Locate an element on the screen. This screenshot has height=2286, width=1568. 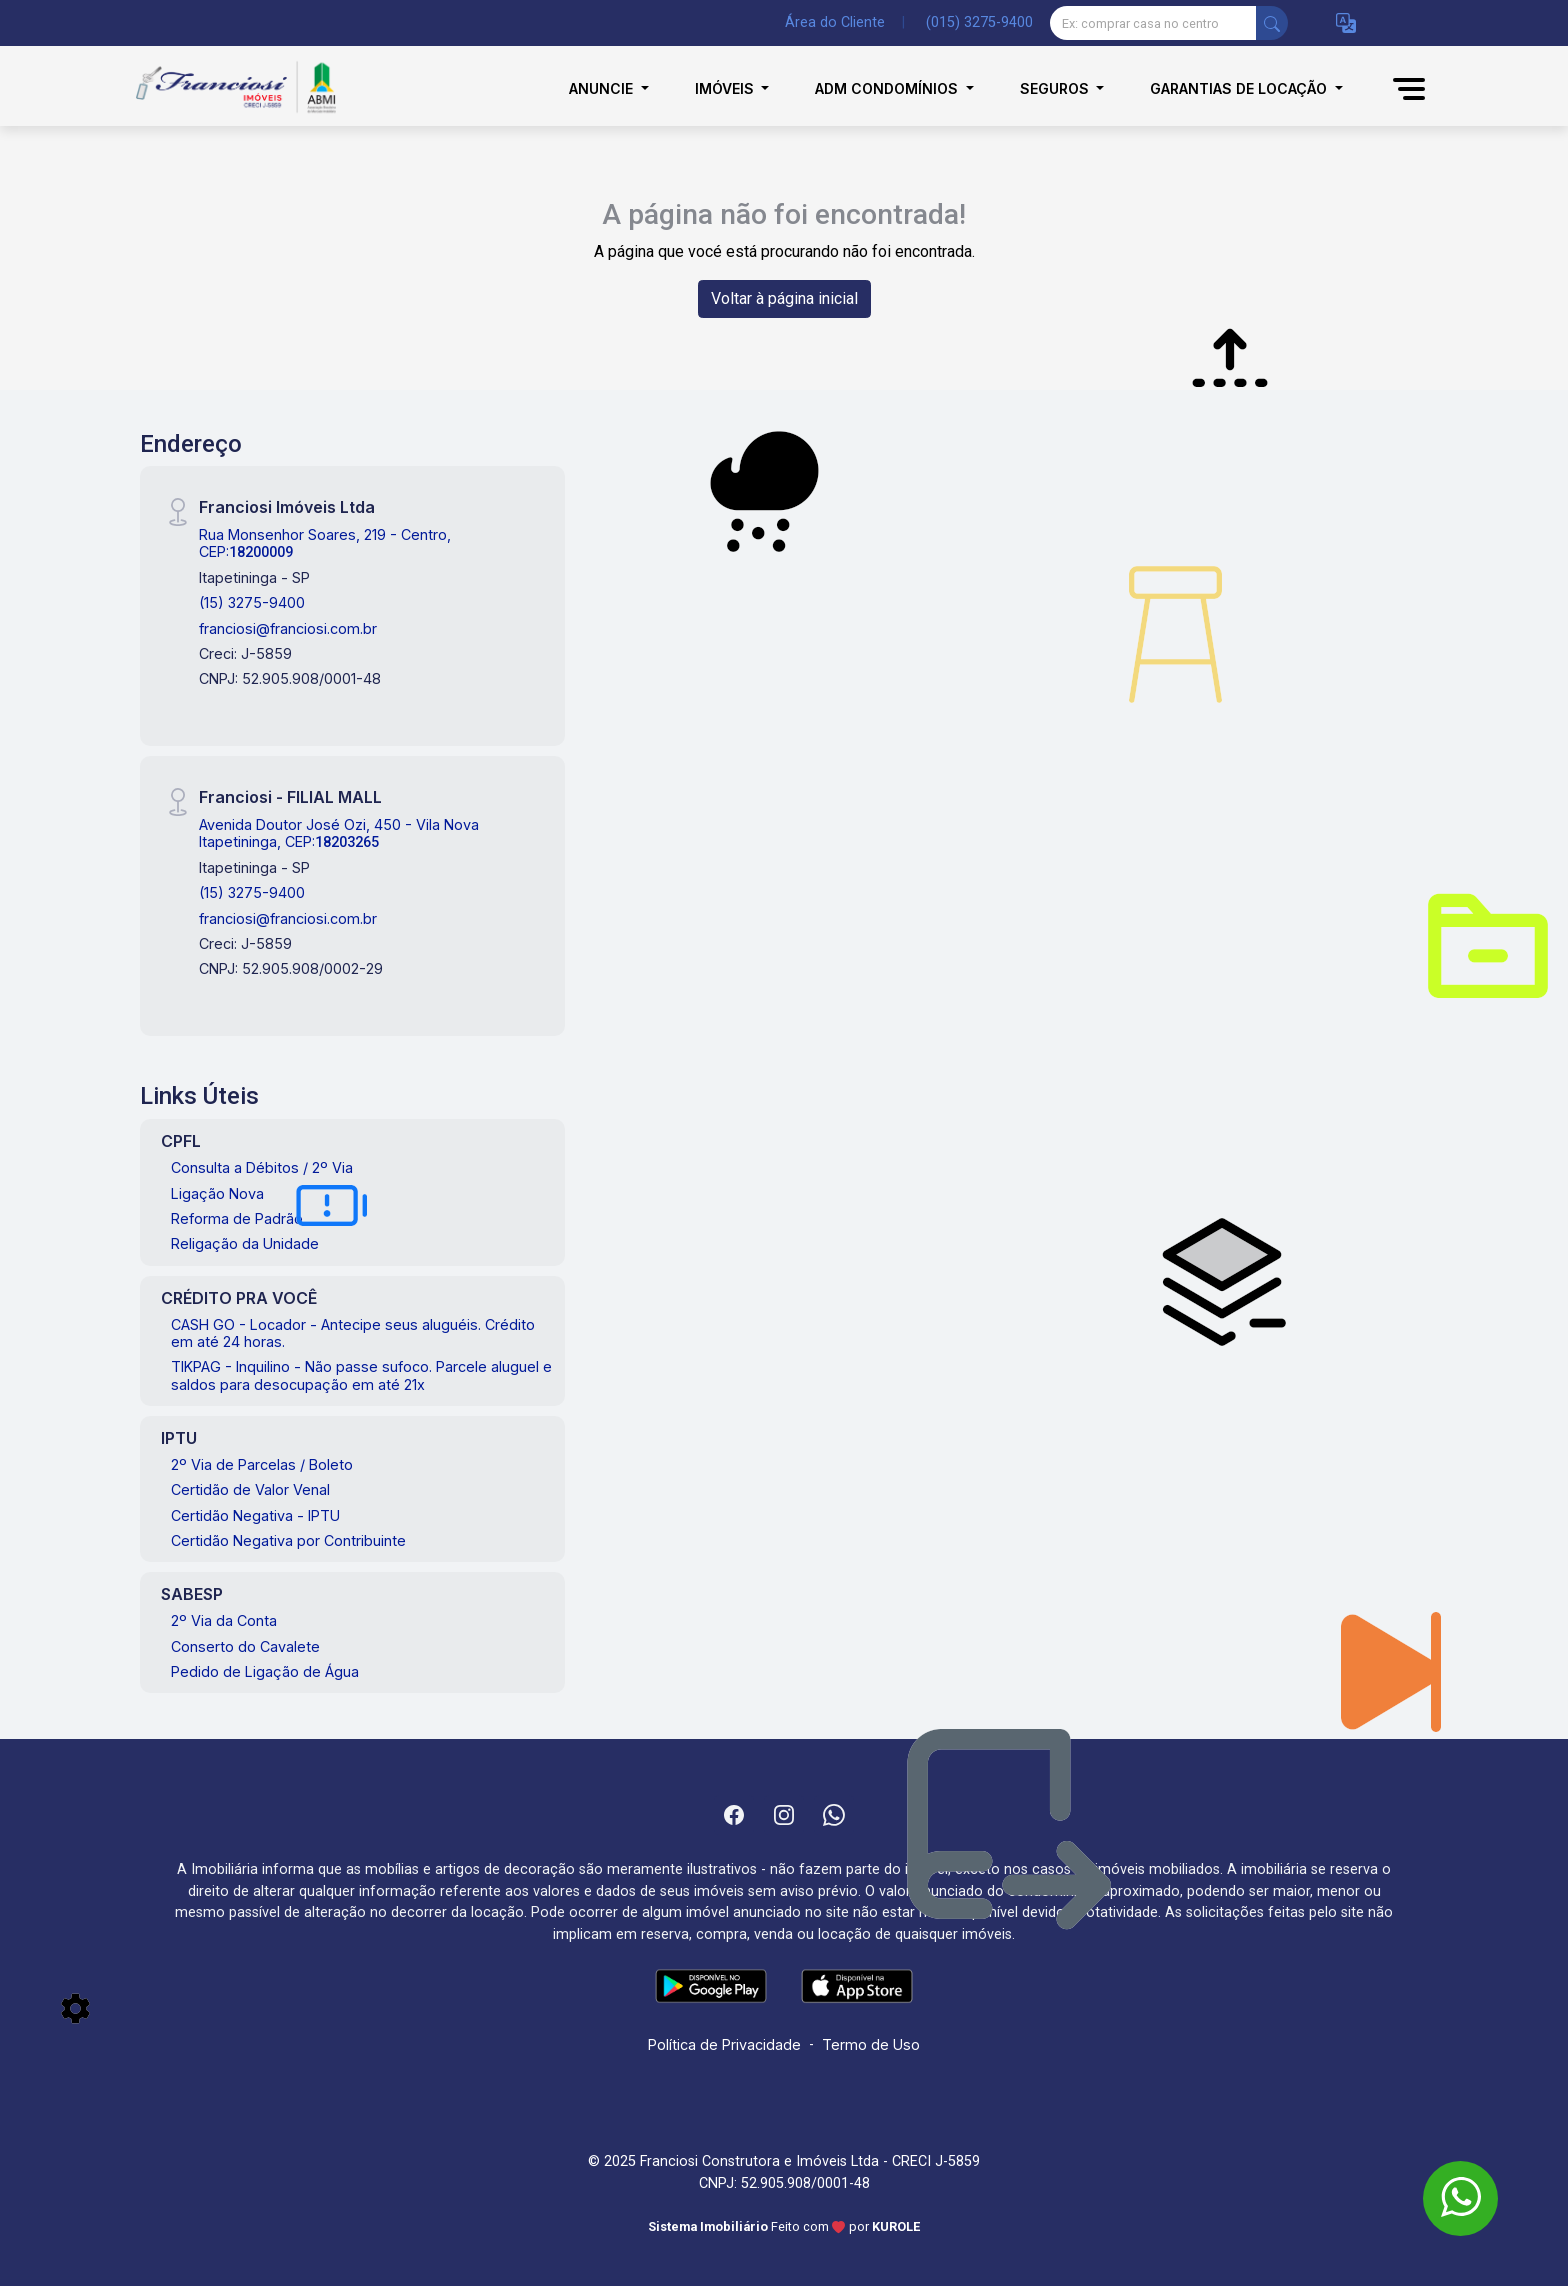
open settings menu is located at coordinates (75, 2008).